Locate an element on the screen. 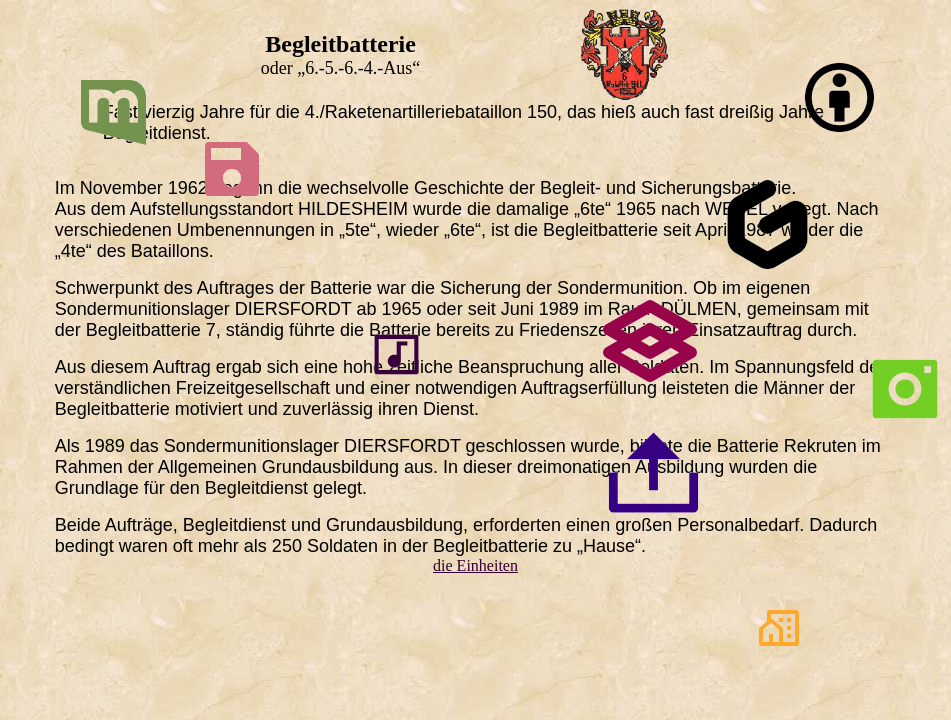 Image resolution: width=951 pixels, height=720 pixels. upload a file or document is located at coordinates (653, 472).